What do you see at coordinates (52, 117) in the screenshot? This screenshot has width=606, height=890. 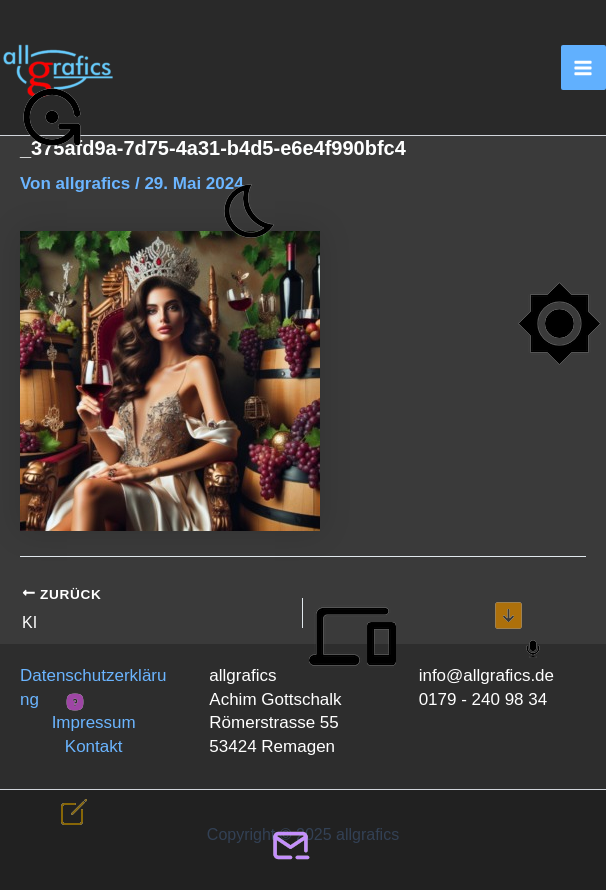 I see `rotate or refresh content` at bounding box center [52, 117].